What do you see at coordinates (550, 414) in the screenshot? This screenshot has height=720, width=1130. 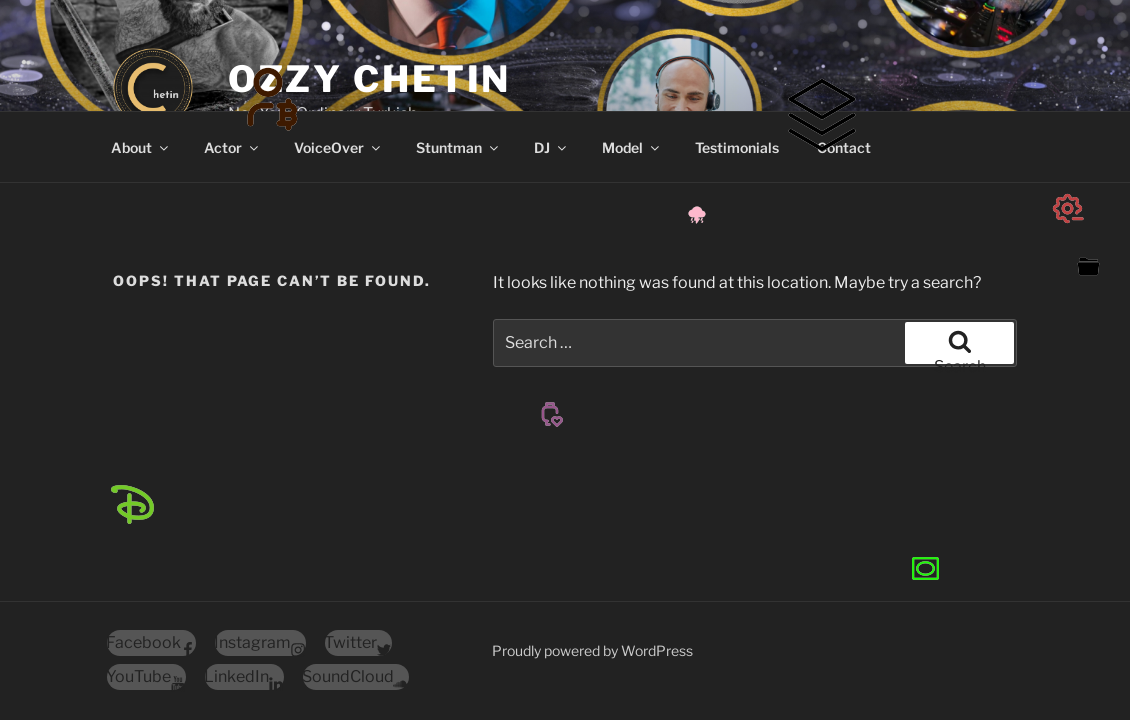 I see `view heart rate data on smartwatch` at bounding box center [550, 414].